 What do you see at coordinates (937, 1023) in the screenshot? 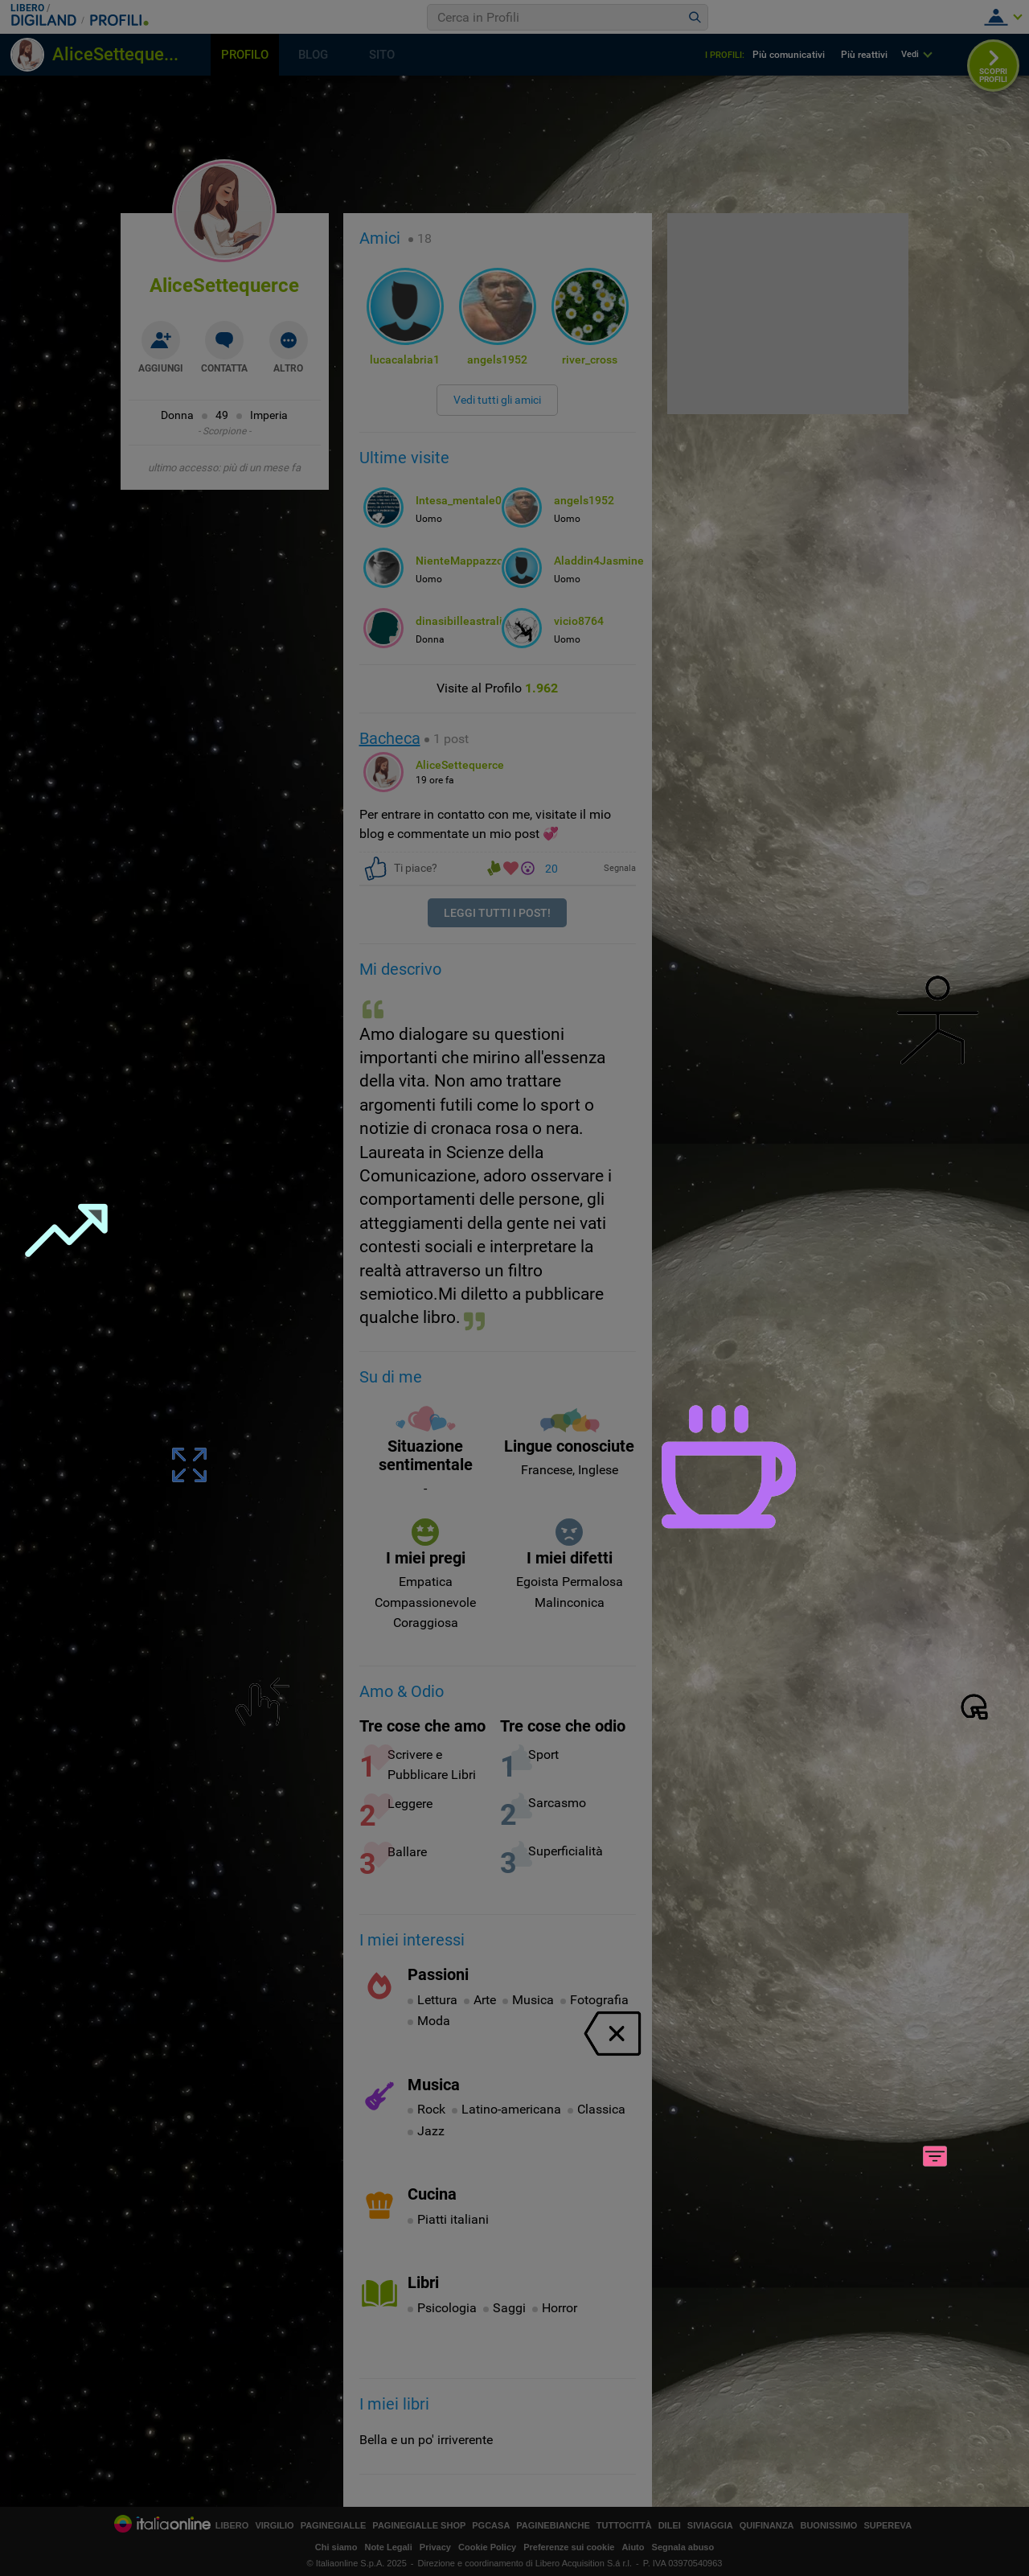
I see `access tai chi or meditation exercises` at bounding box center [937, 1023].